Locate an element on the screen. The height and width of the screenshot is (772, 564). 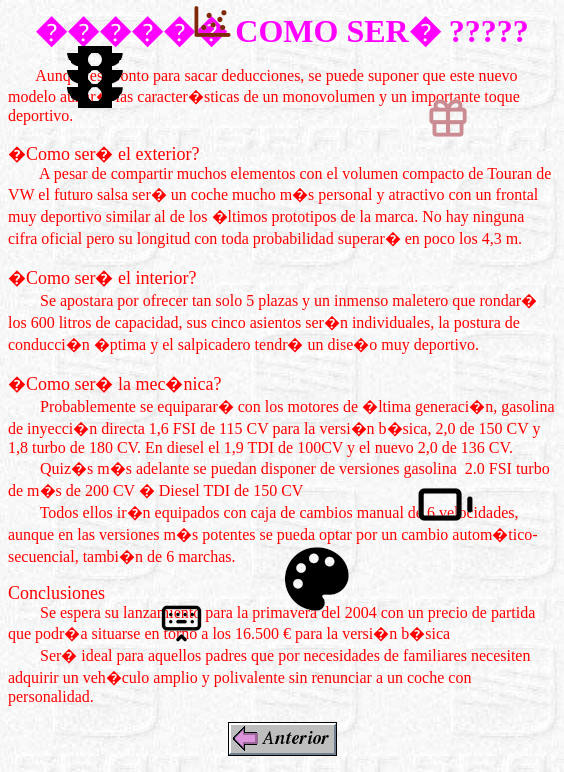
indicates current battery level is located at coordinates (445, 504).